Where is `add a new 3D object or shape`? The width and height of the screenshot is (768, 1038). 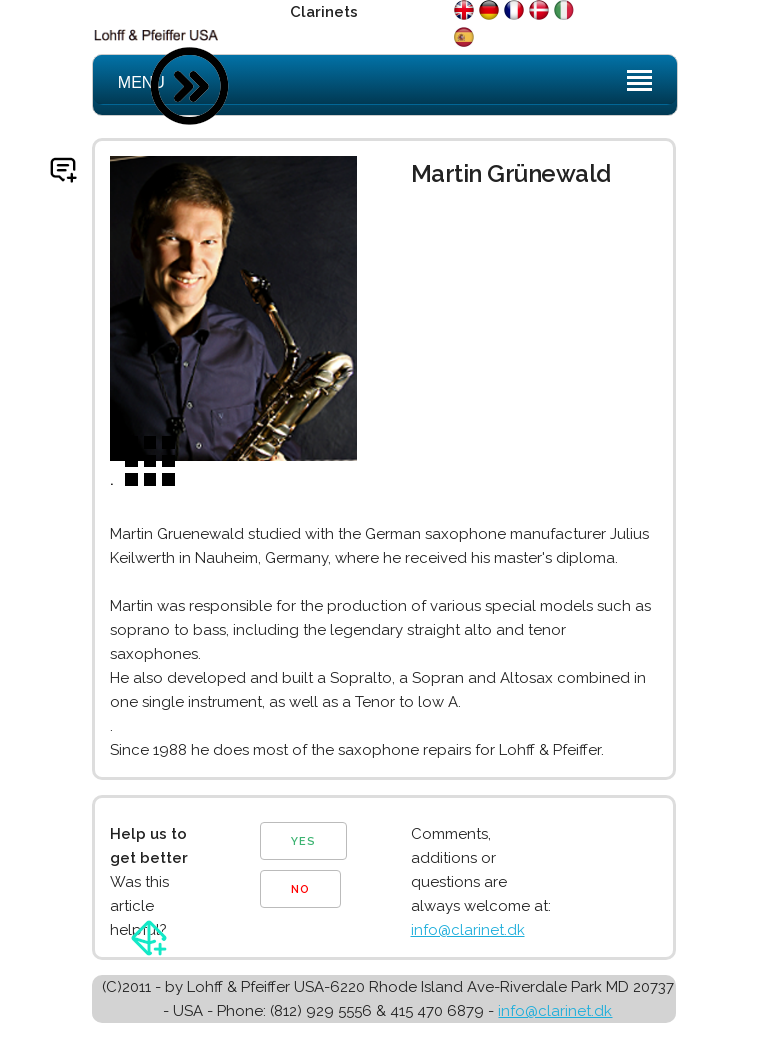
add a new 3D object or shape is located at coordinates (149, 938).